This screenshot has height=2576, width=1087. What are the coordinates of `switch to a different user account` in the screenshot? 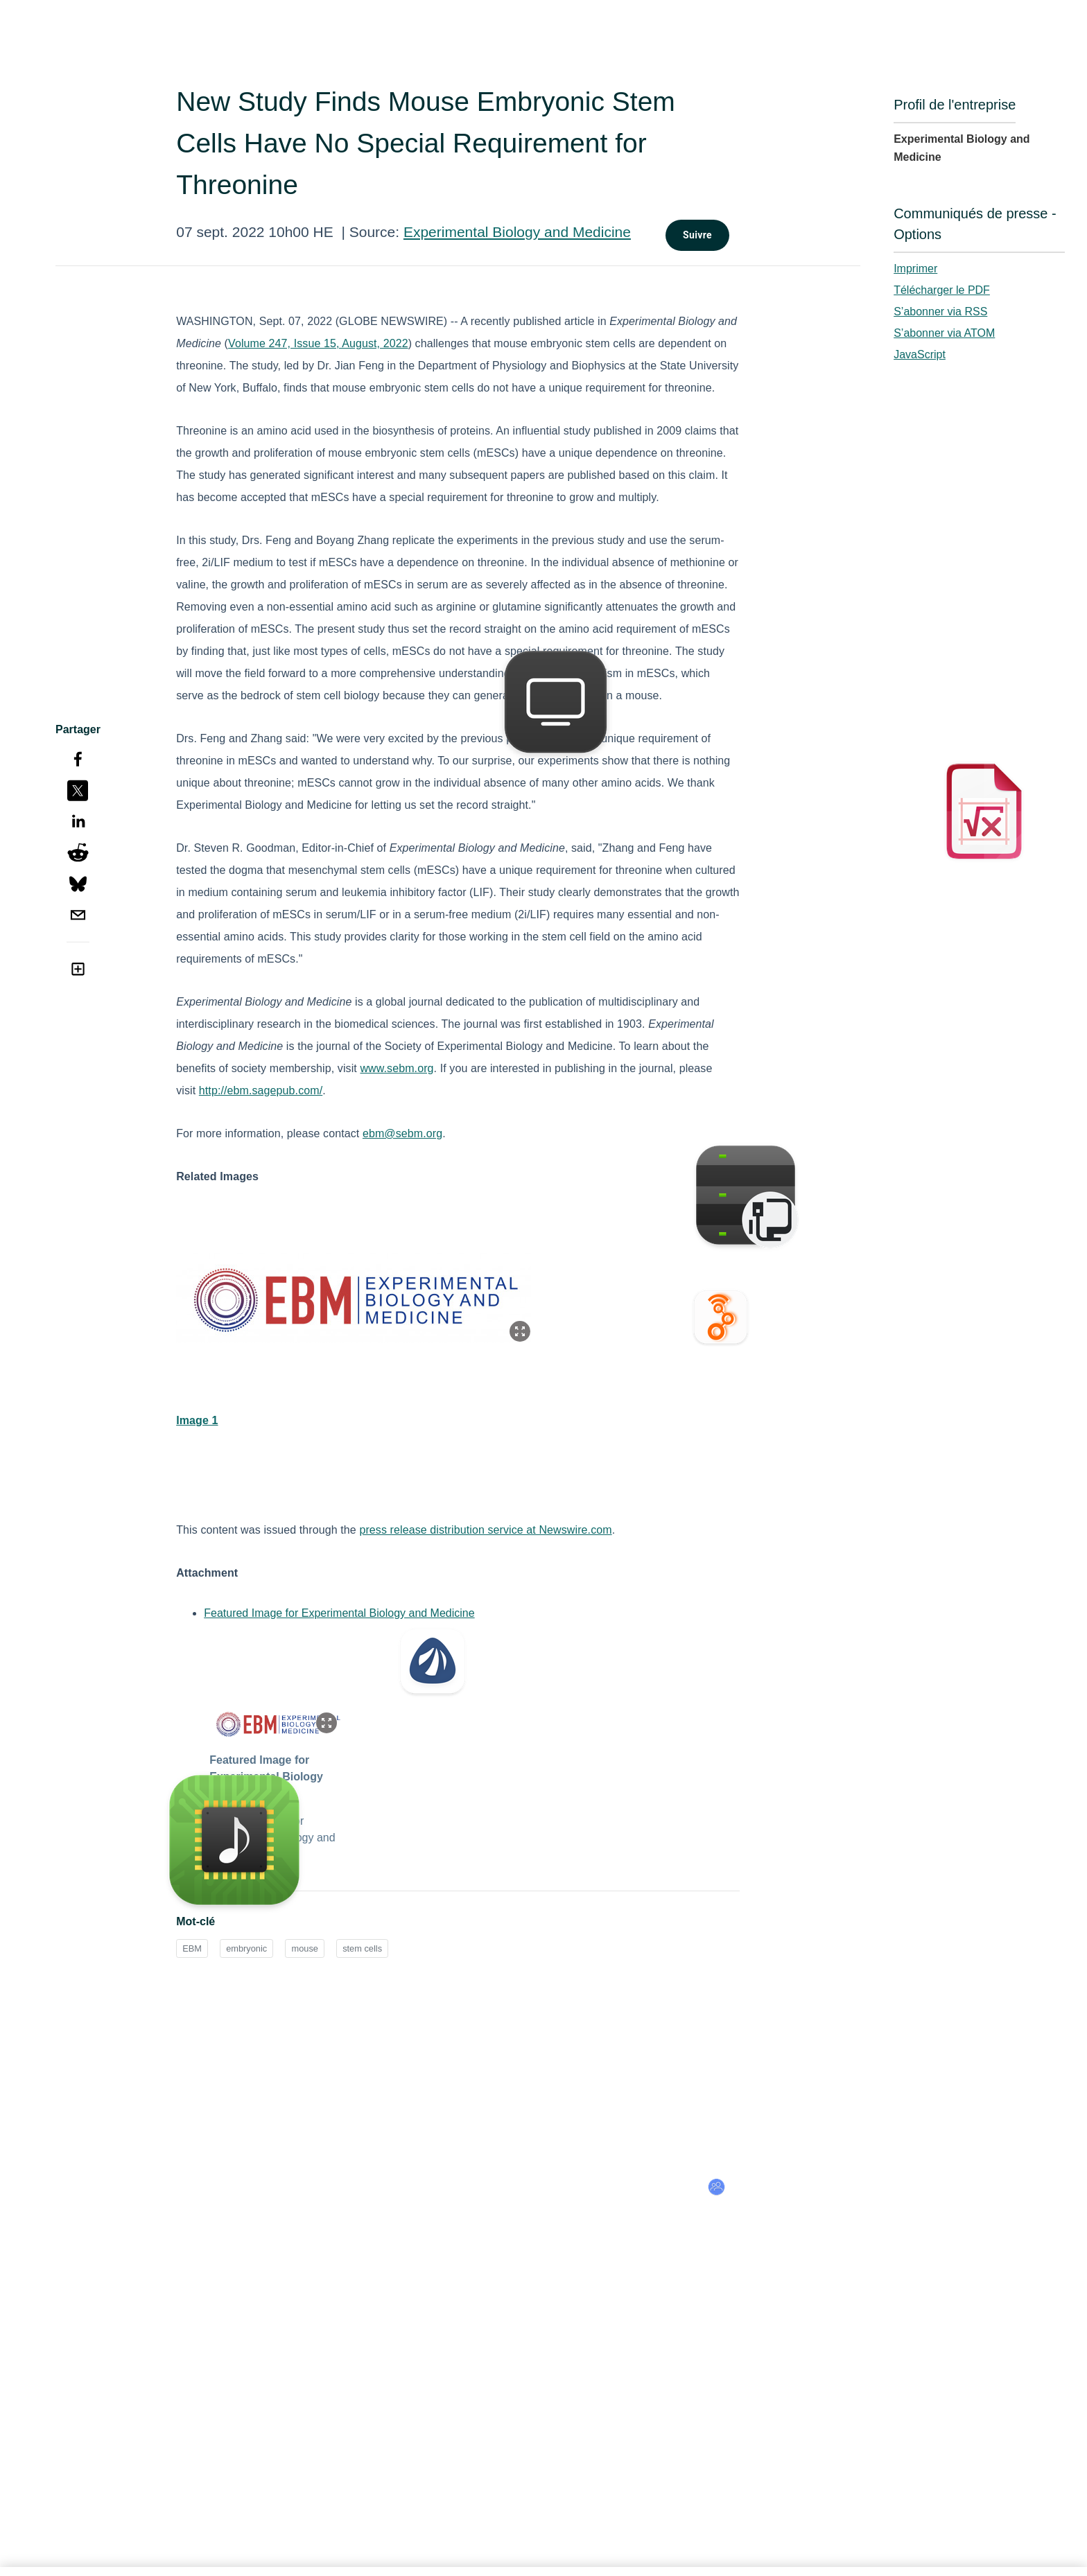 It's located at (716, 2187).